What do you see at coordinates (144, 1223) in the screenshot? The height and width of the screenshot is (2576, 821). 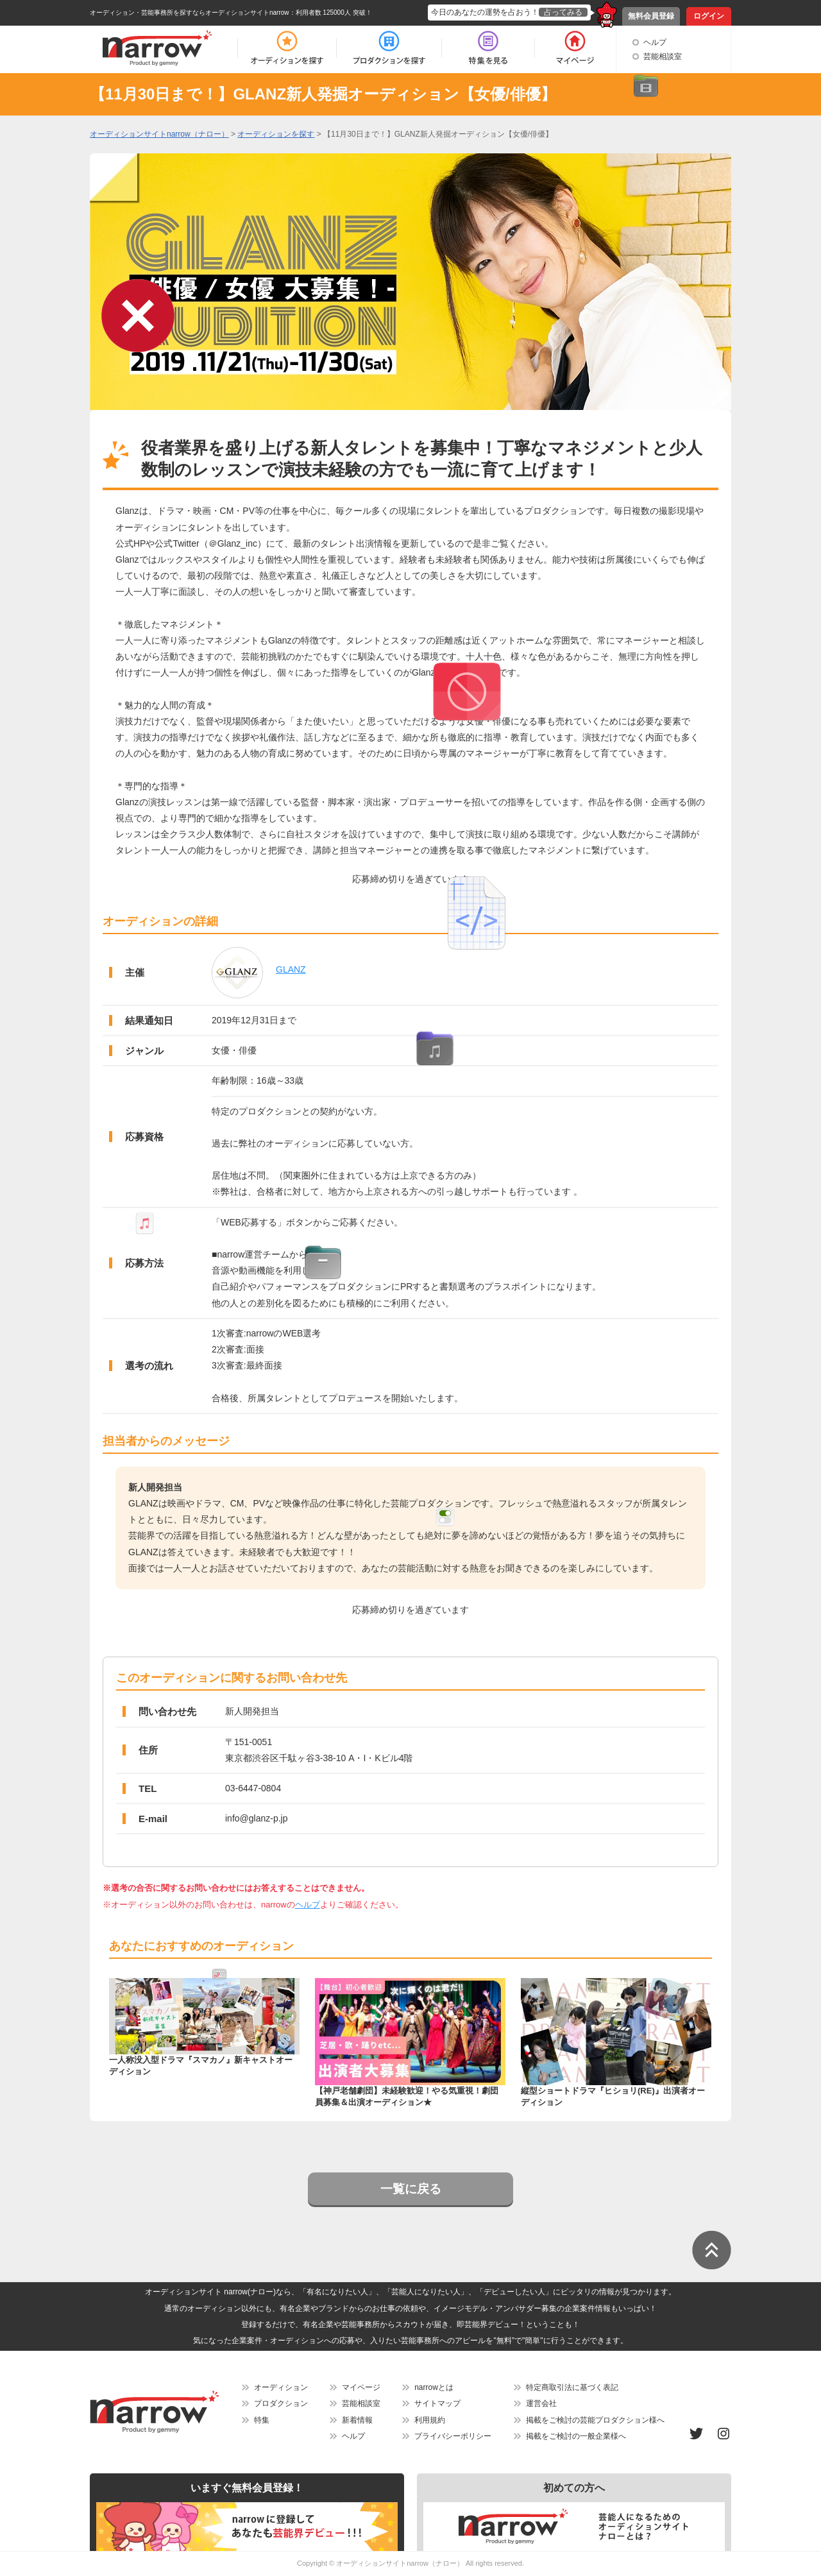 I see `an audio file in your system` at bounding box center [144, 1223].